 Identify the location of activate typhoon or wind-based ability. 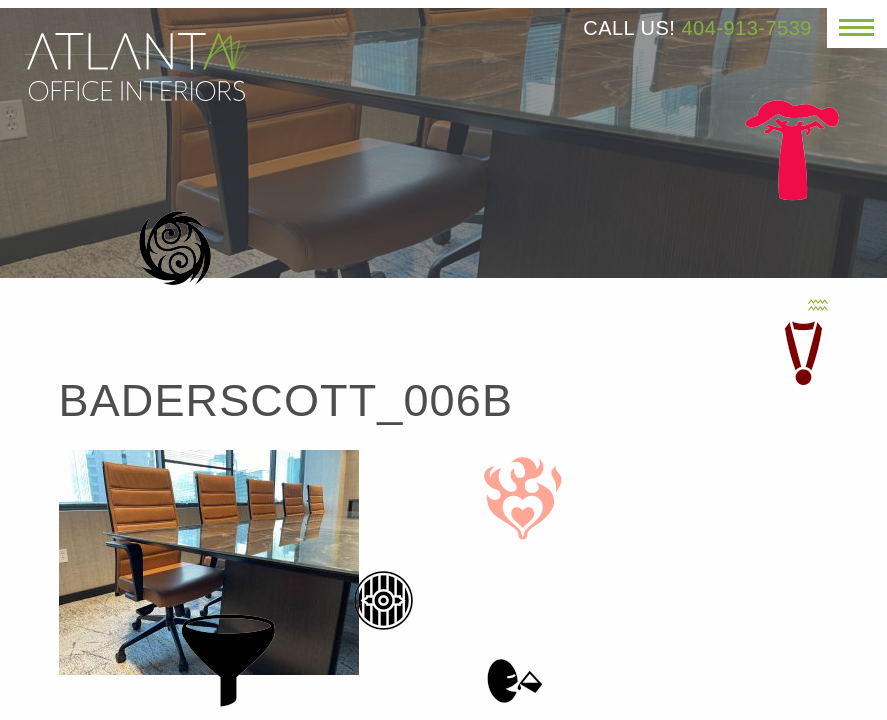
(175, 247).